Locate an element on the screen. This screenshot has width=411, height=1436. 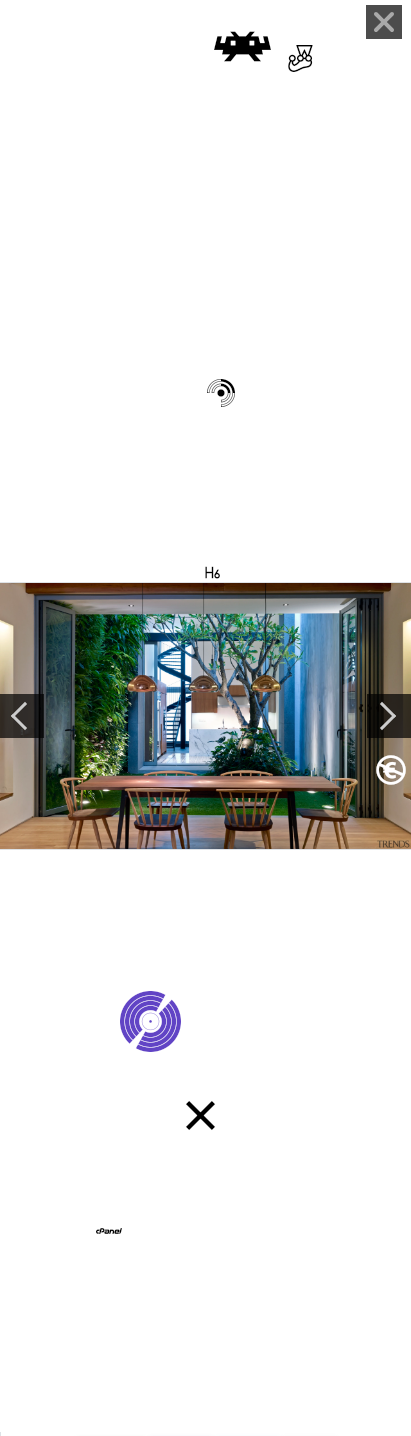
jest testing framework logo is located at coordinates (300, 58).